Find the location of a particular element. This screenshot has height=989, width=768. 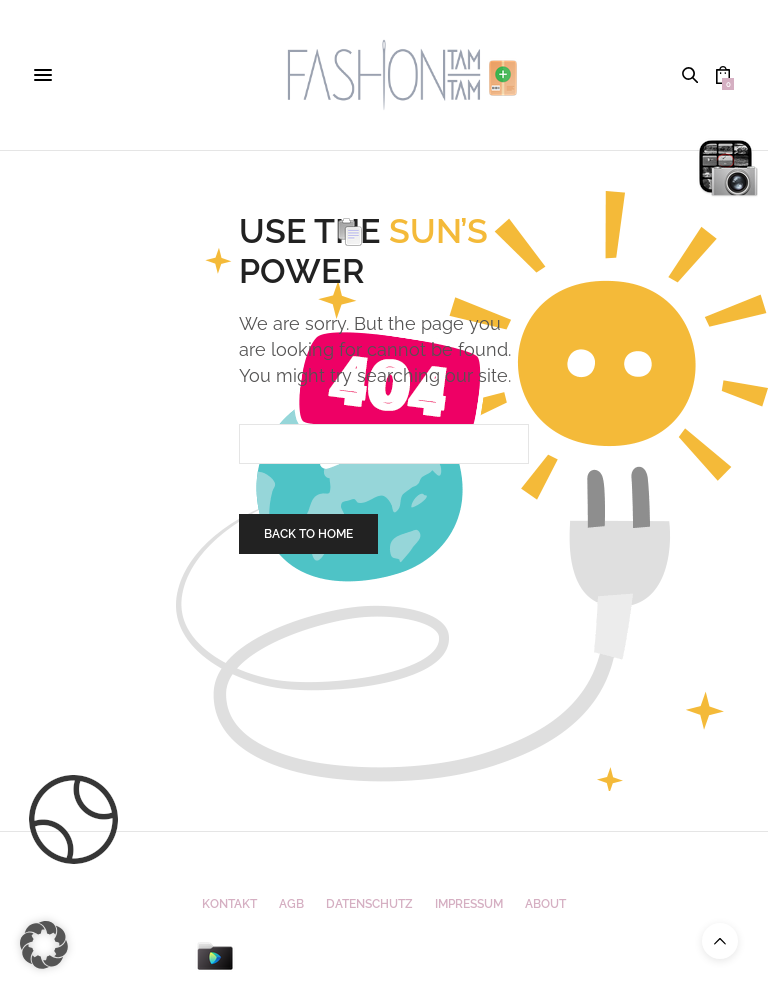

add a new package to install queue is located at coordinates (503, 78).